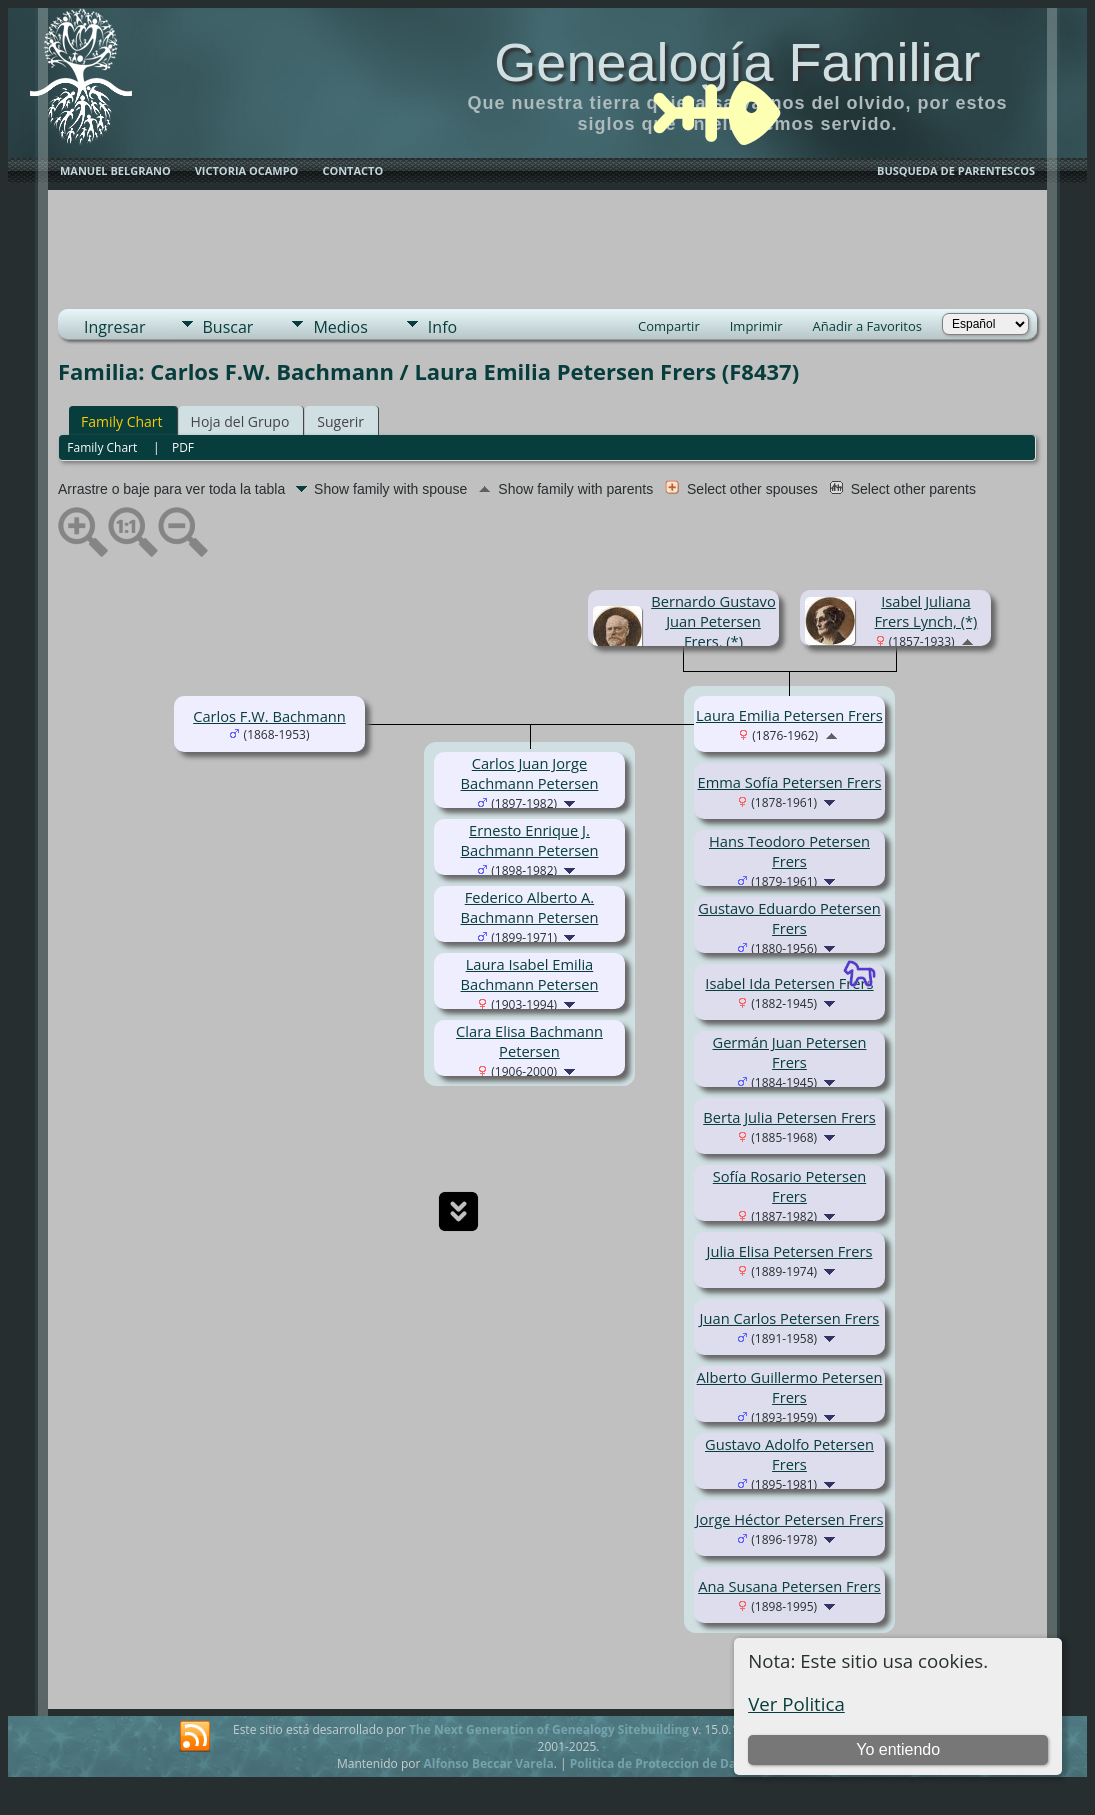 The height and width of the screenshot is (1815, 1095). I want to click on access equestrian or horseback riding features, so click(859, 973).